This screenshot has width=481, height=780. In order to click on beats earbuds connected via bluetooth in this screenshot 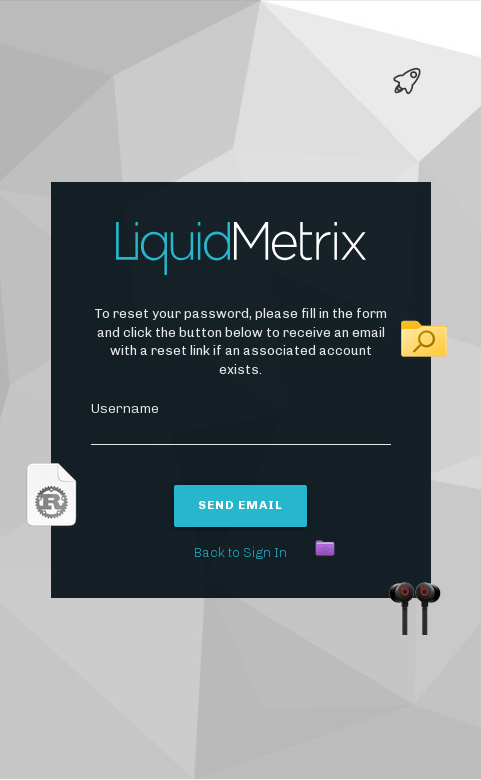, I will do `click(415, 606)`.